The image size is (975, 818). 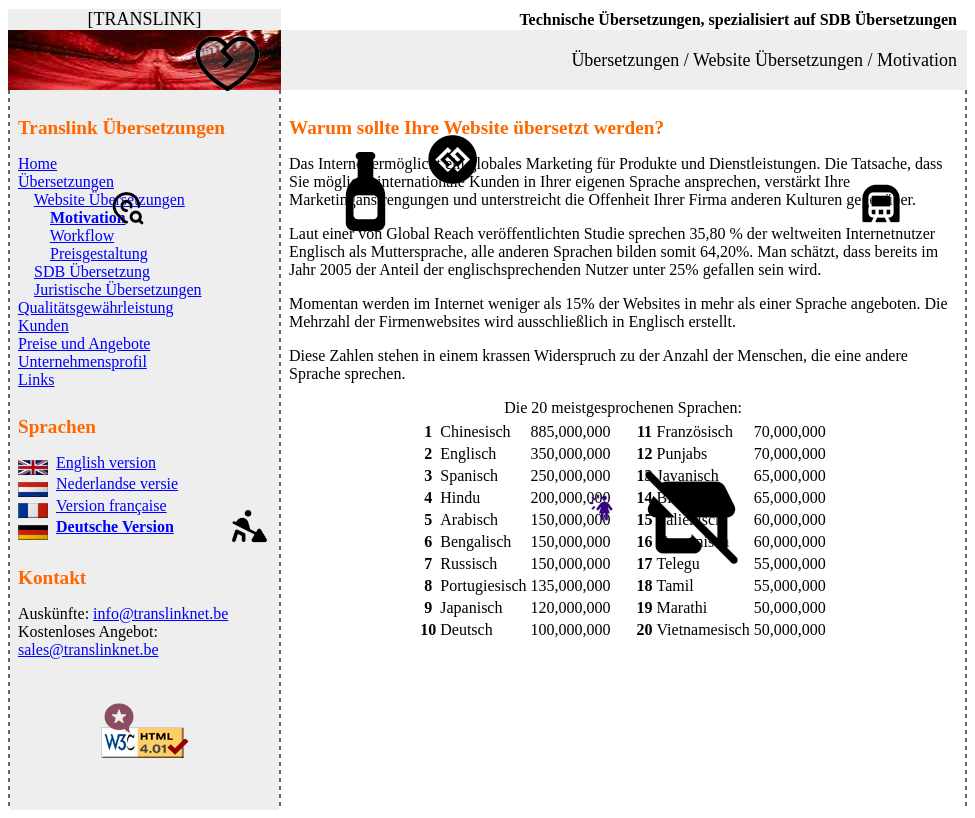 What do you see at coordinates (365, 191) in the screenshot?
I see `browse wine selection or menu` at bounding box center [365, 191].